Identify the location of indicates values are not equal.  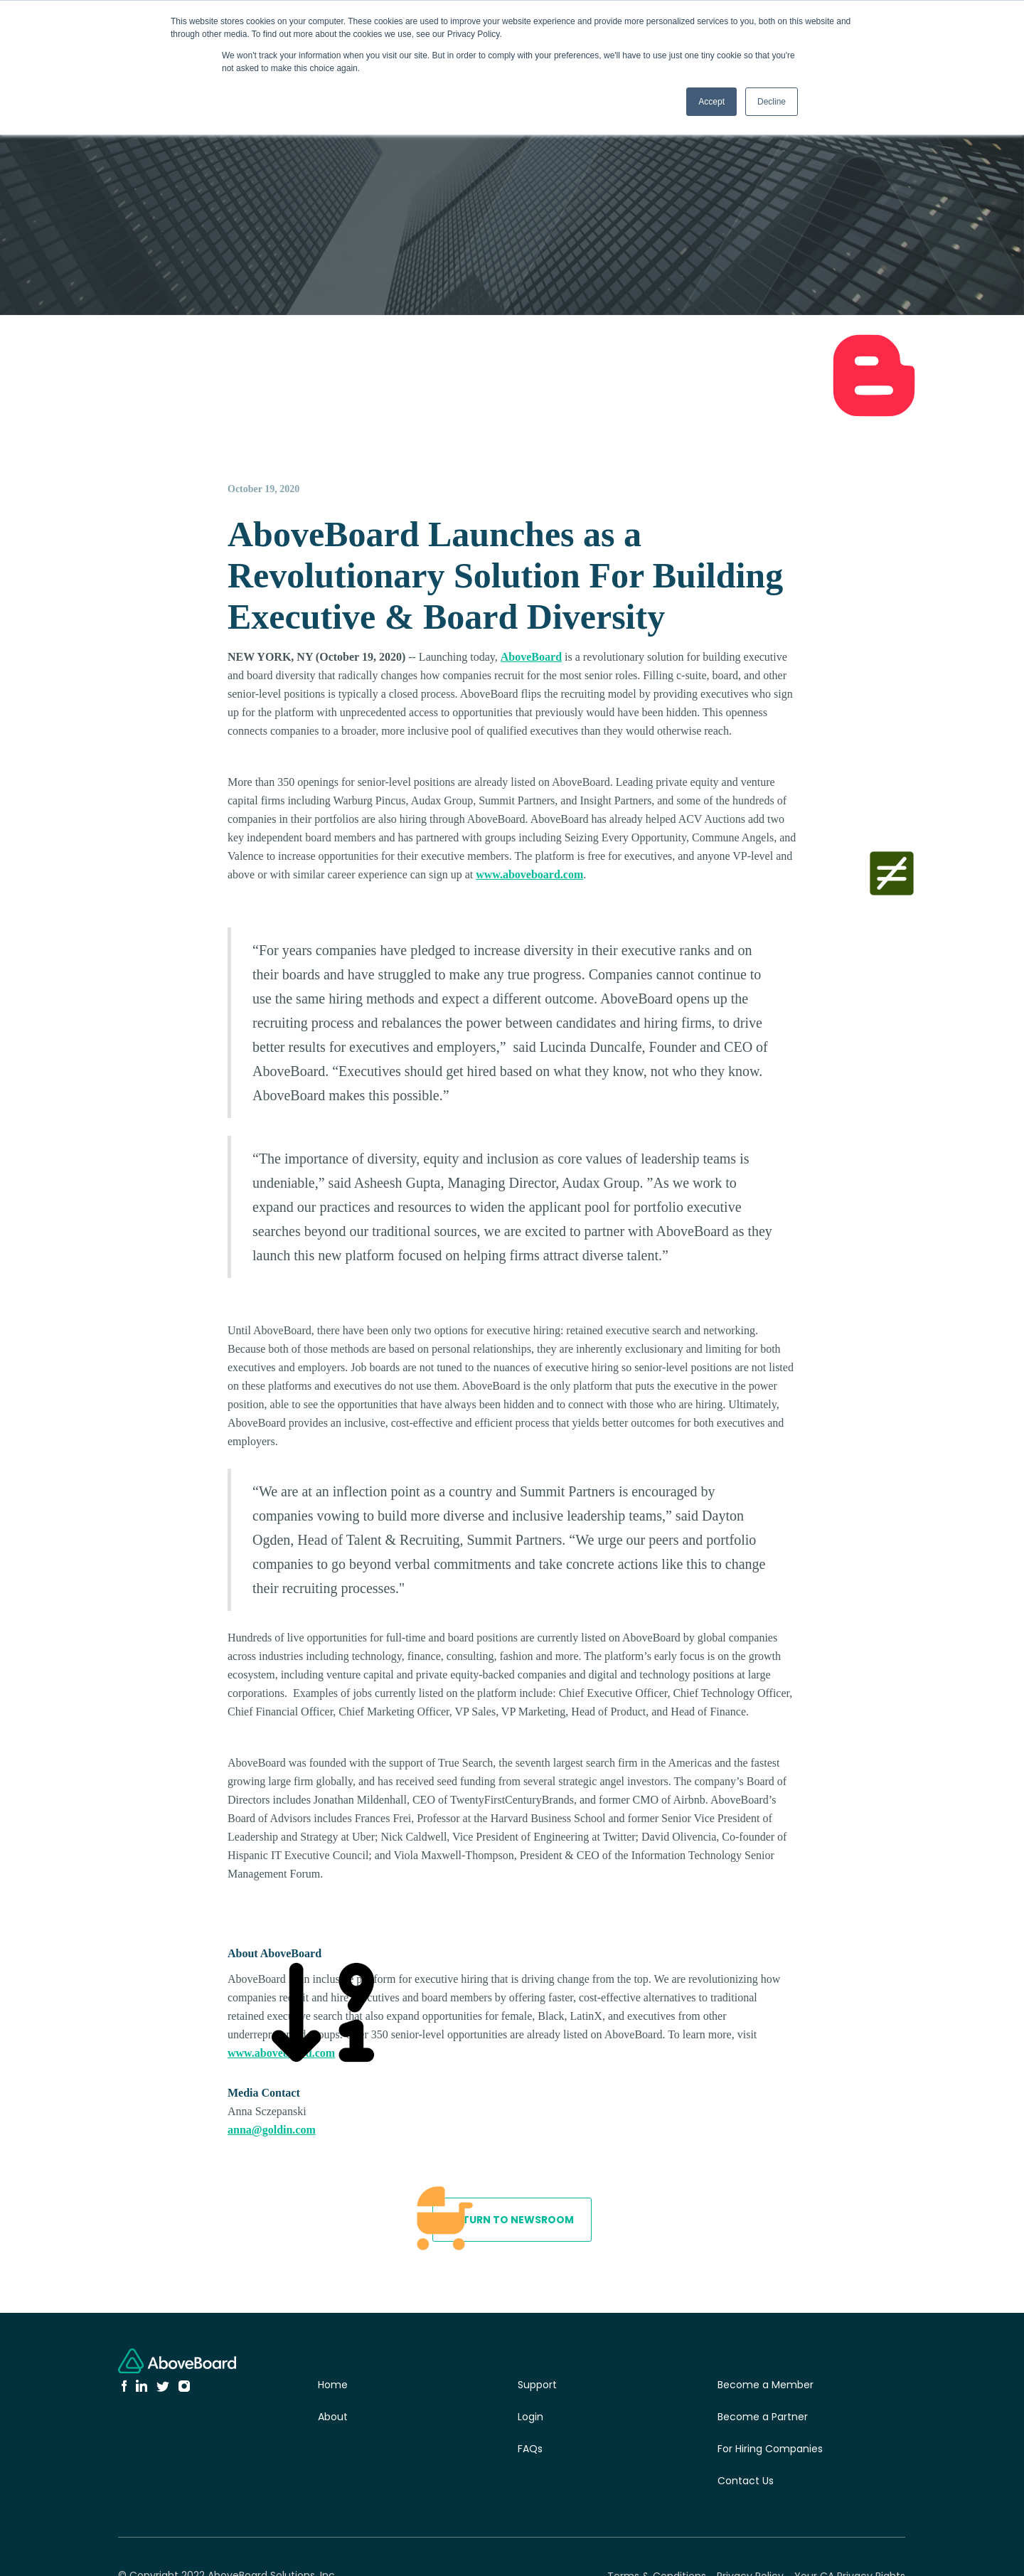
(892, 873).